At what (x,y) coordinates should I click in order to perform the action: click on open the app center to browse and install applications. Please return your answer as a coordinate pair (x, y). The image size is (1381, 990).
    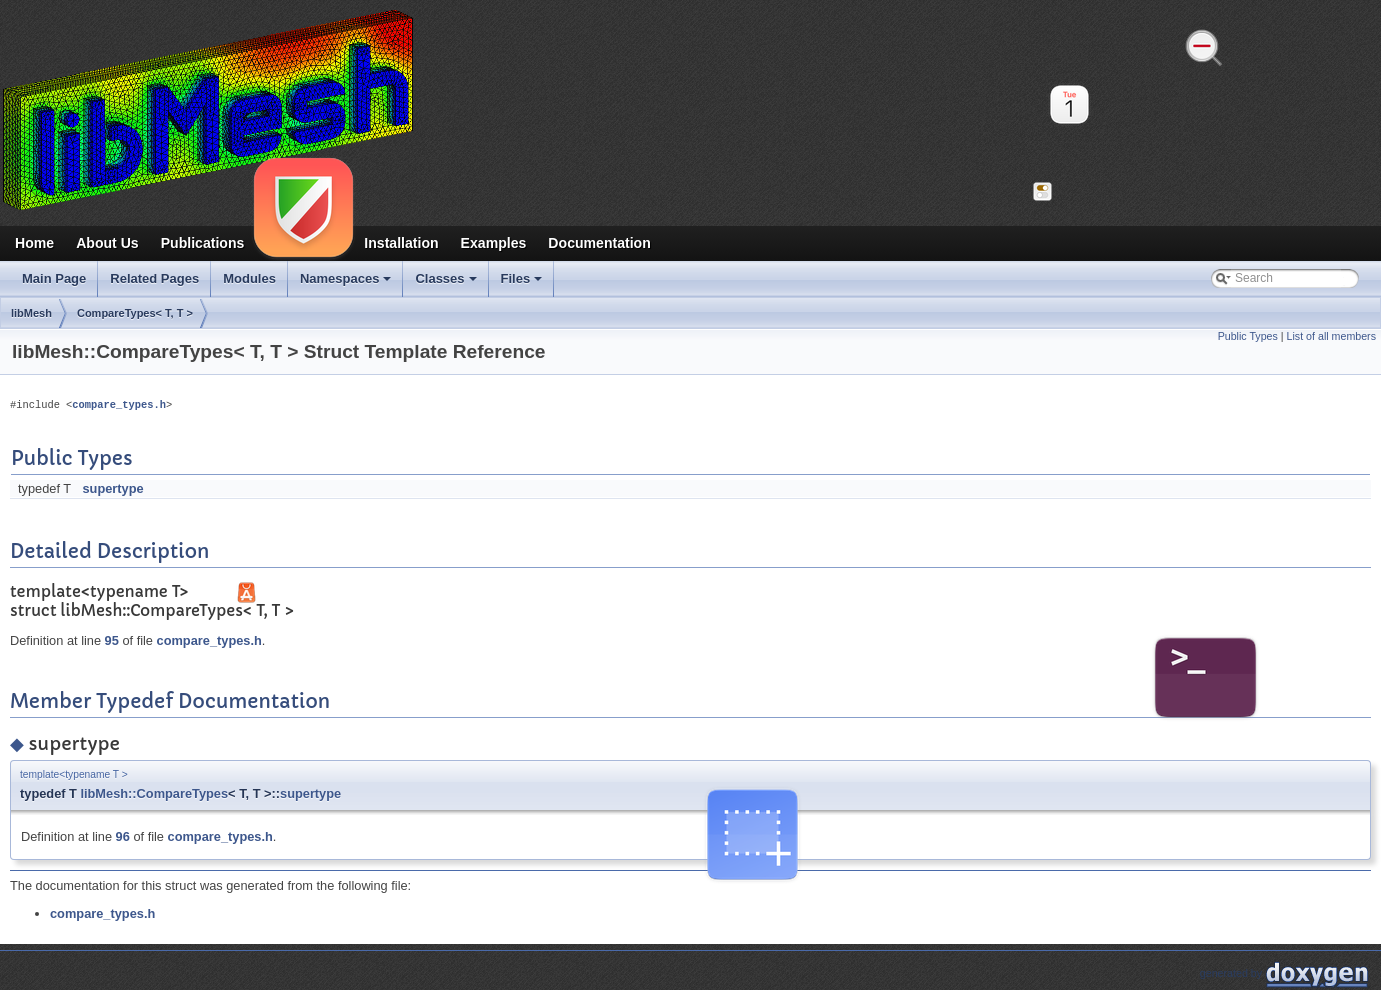
    Looking at the image, I should click on (246, 592).